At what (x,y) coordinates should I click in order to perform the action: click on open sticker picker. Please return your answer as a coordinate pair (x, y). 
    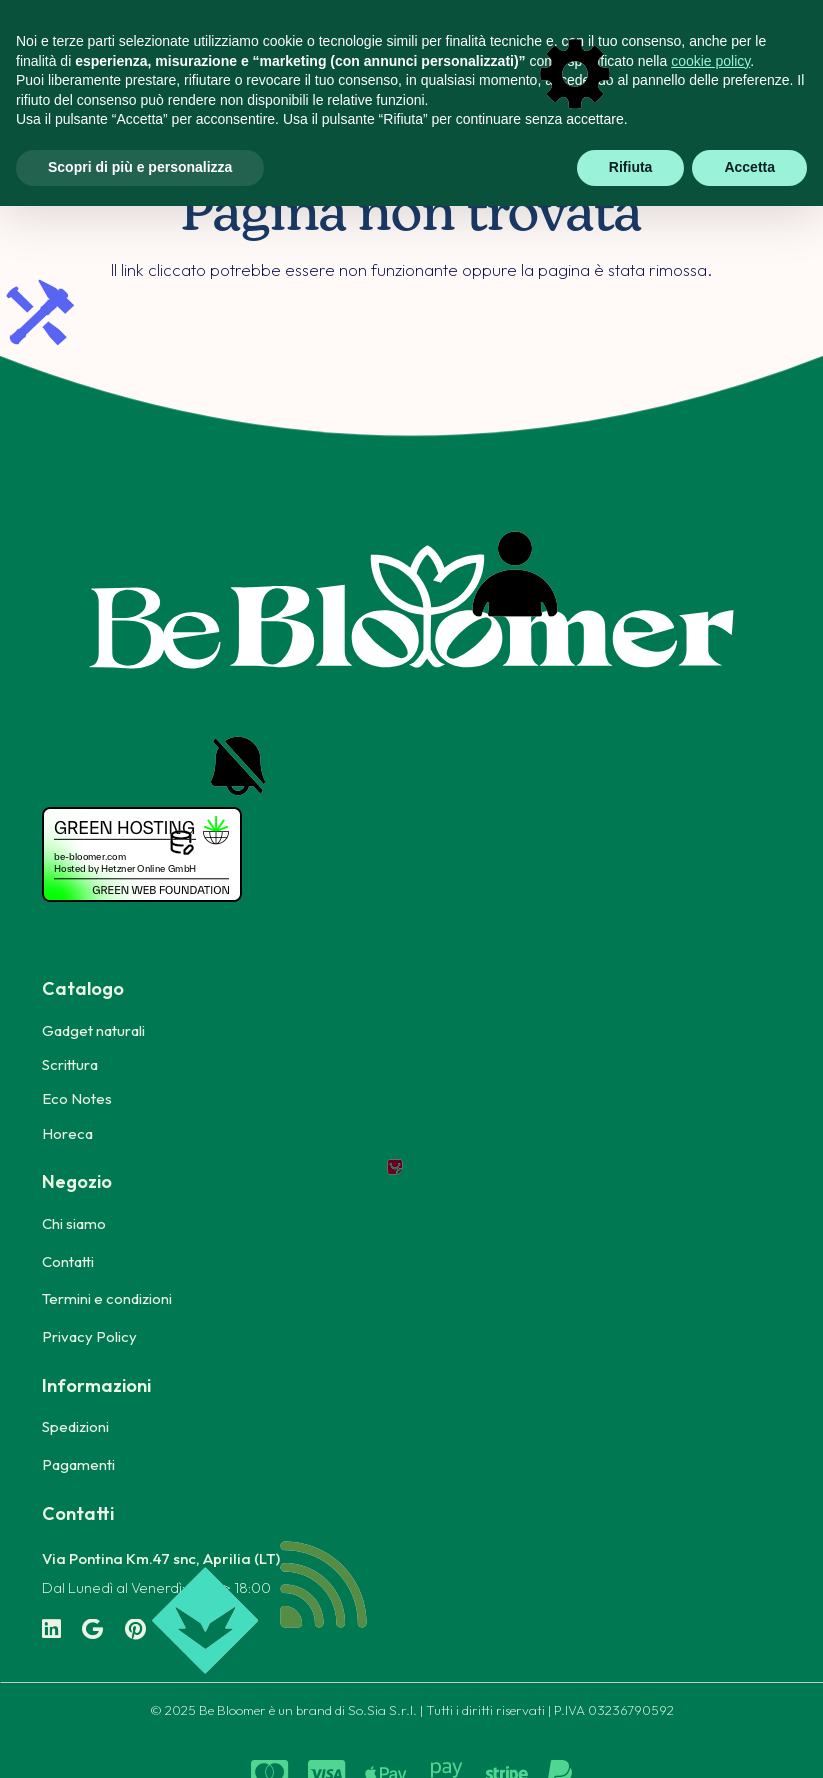
    Looking at the image, I should click on (395, 1167).